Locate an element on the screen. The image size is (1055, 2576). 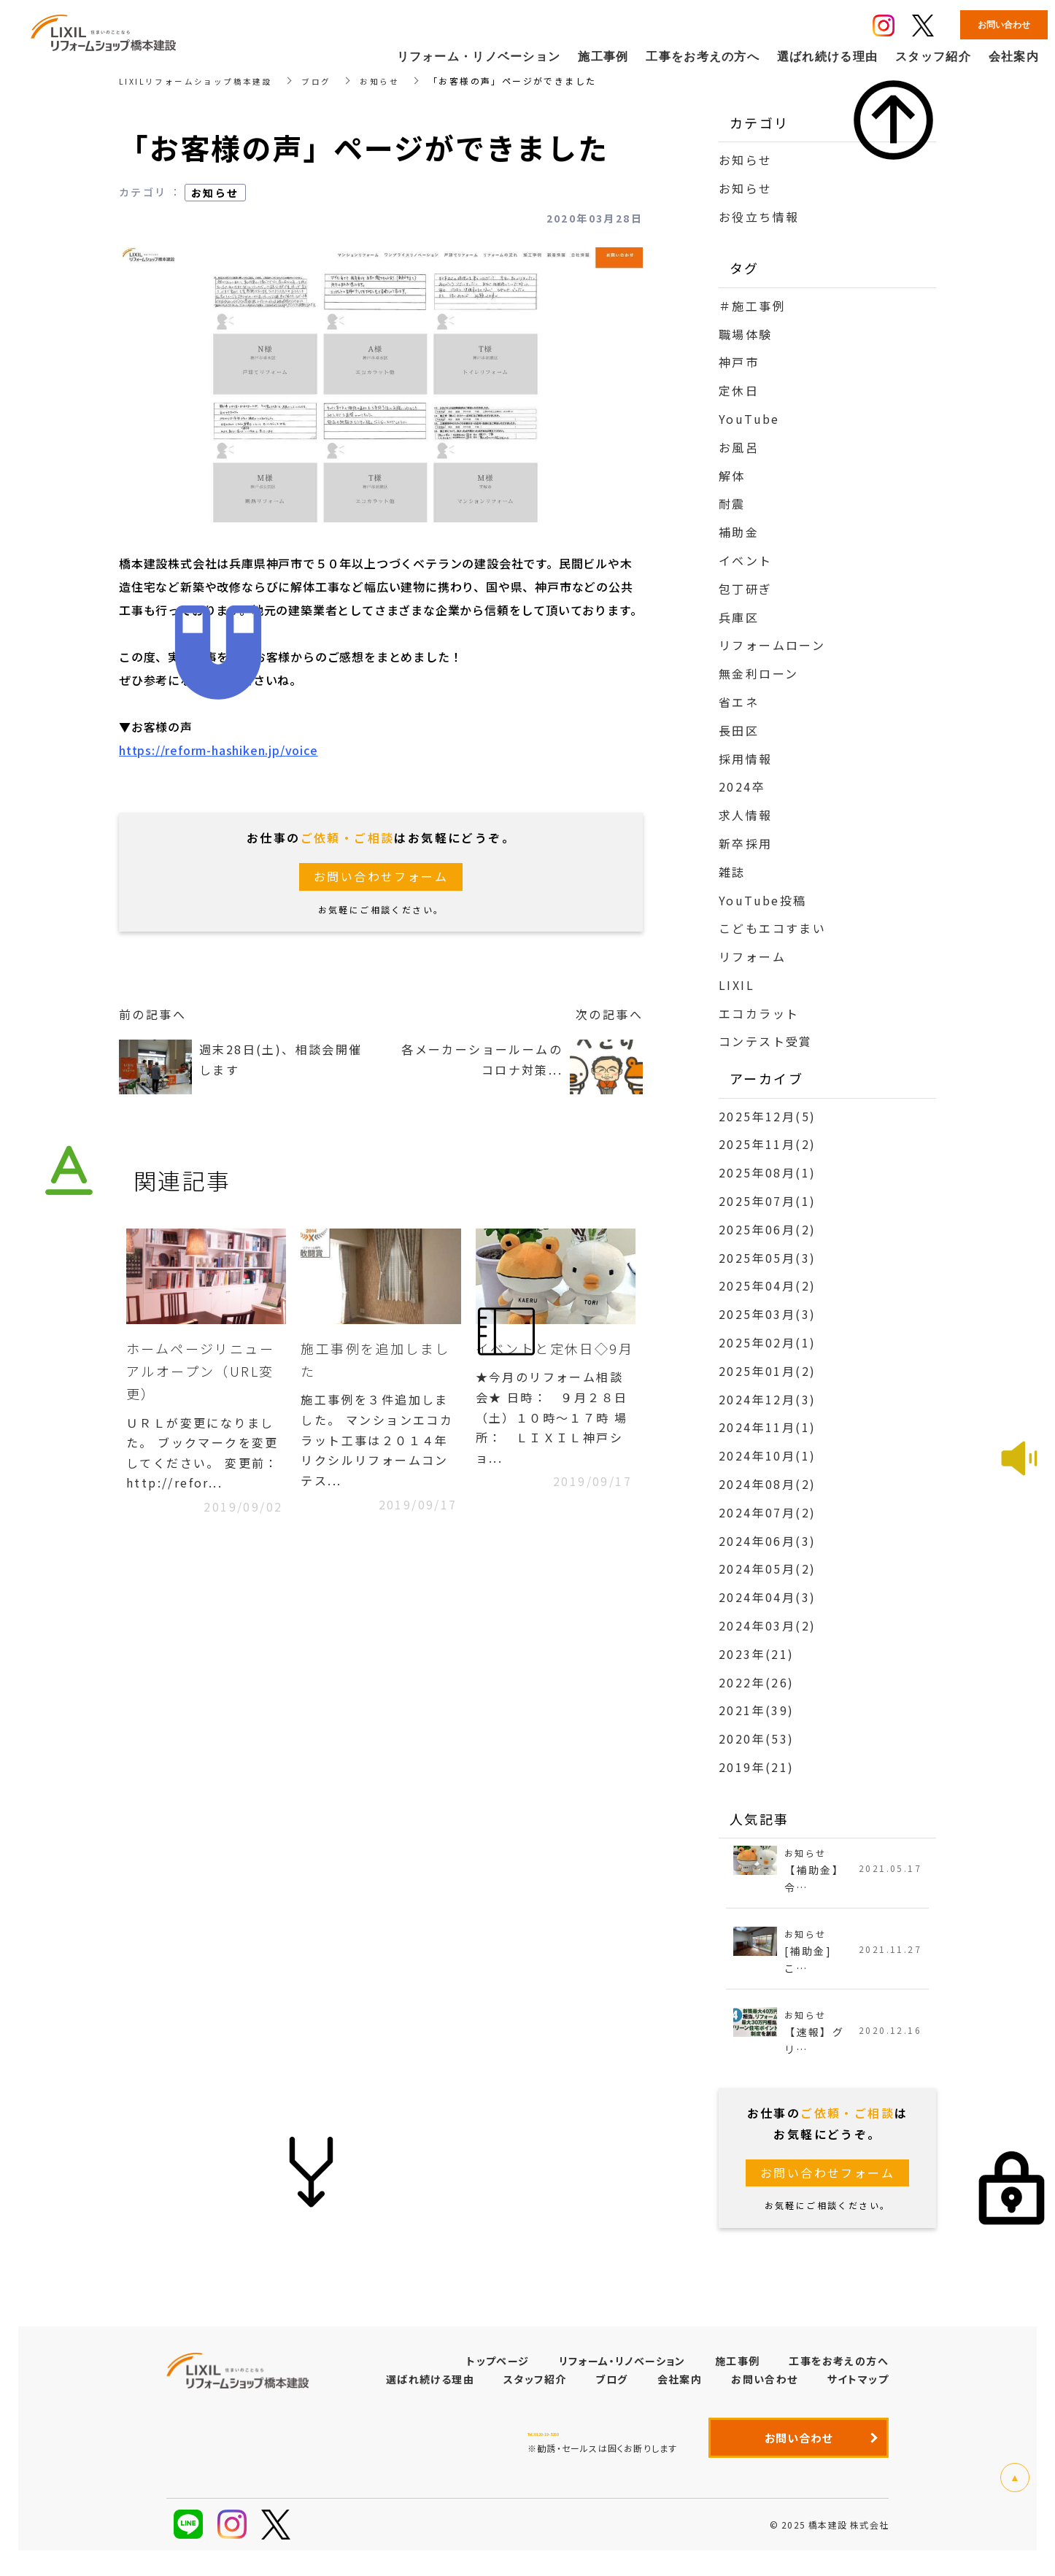
volume set to high is located at coordinates (1019, 1458).